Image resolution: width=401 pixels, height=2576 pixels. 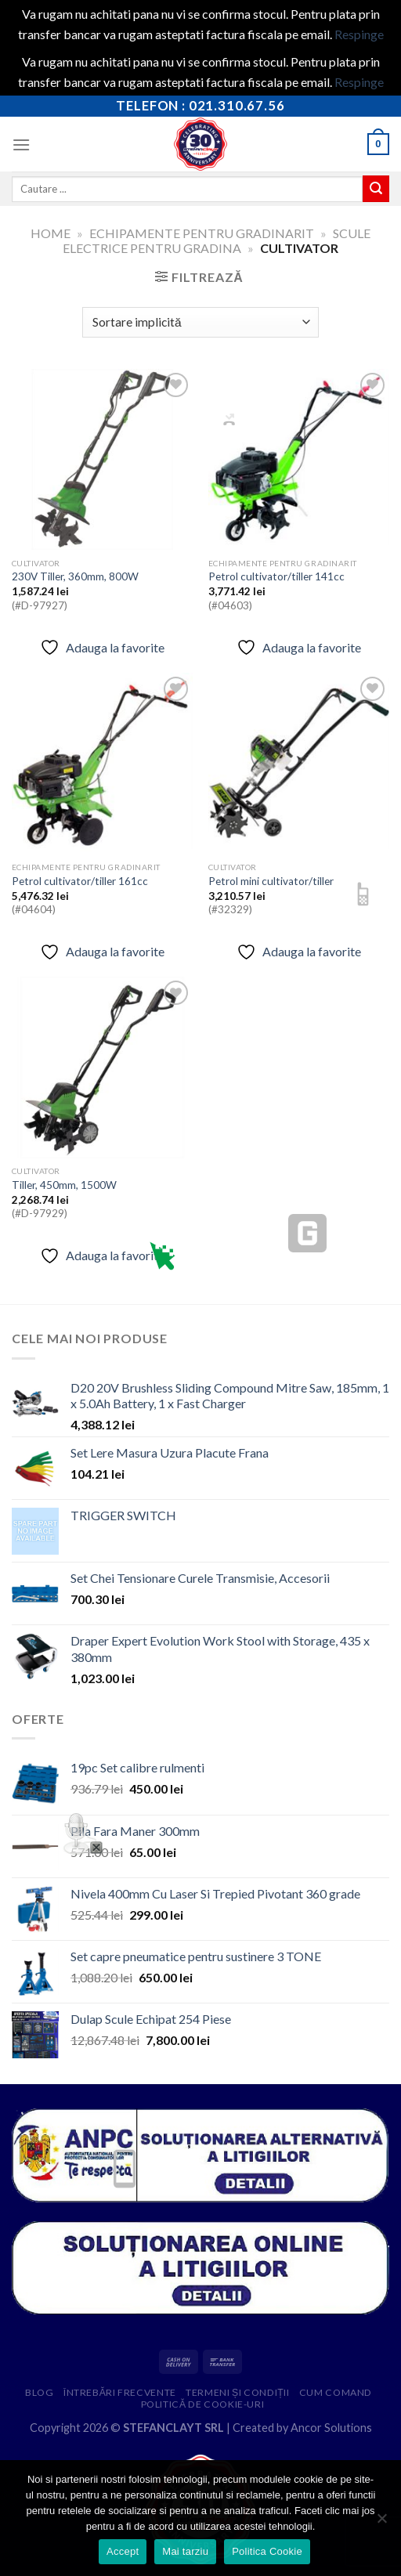 I want to click on indicates GPRS mobile data connection, so click(x=307, y=1233).